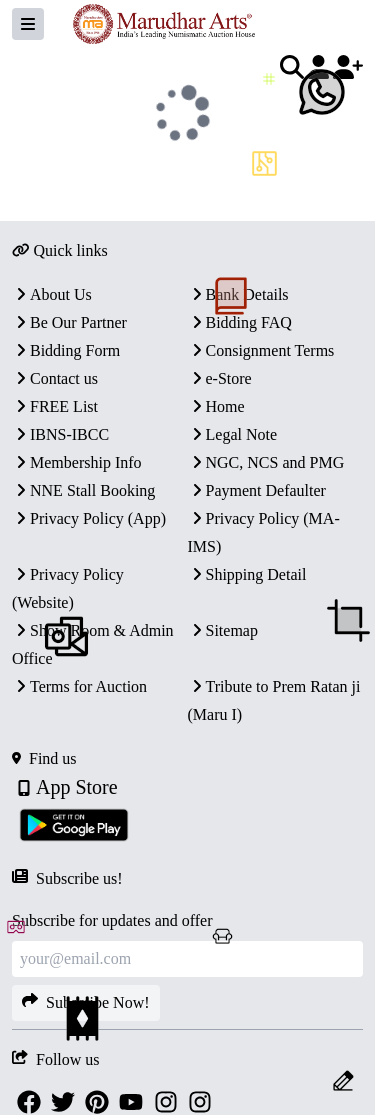 Image resolution: width=375 pixels, height=1115 pixels. What do you see at coordinates (264, 163) in the screenshot?
I see `access hardware or circuit settings` at bounding box center [264, 163].